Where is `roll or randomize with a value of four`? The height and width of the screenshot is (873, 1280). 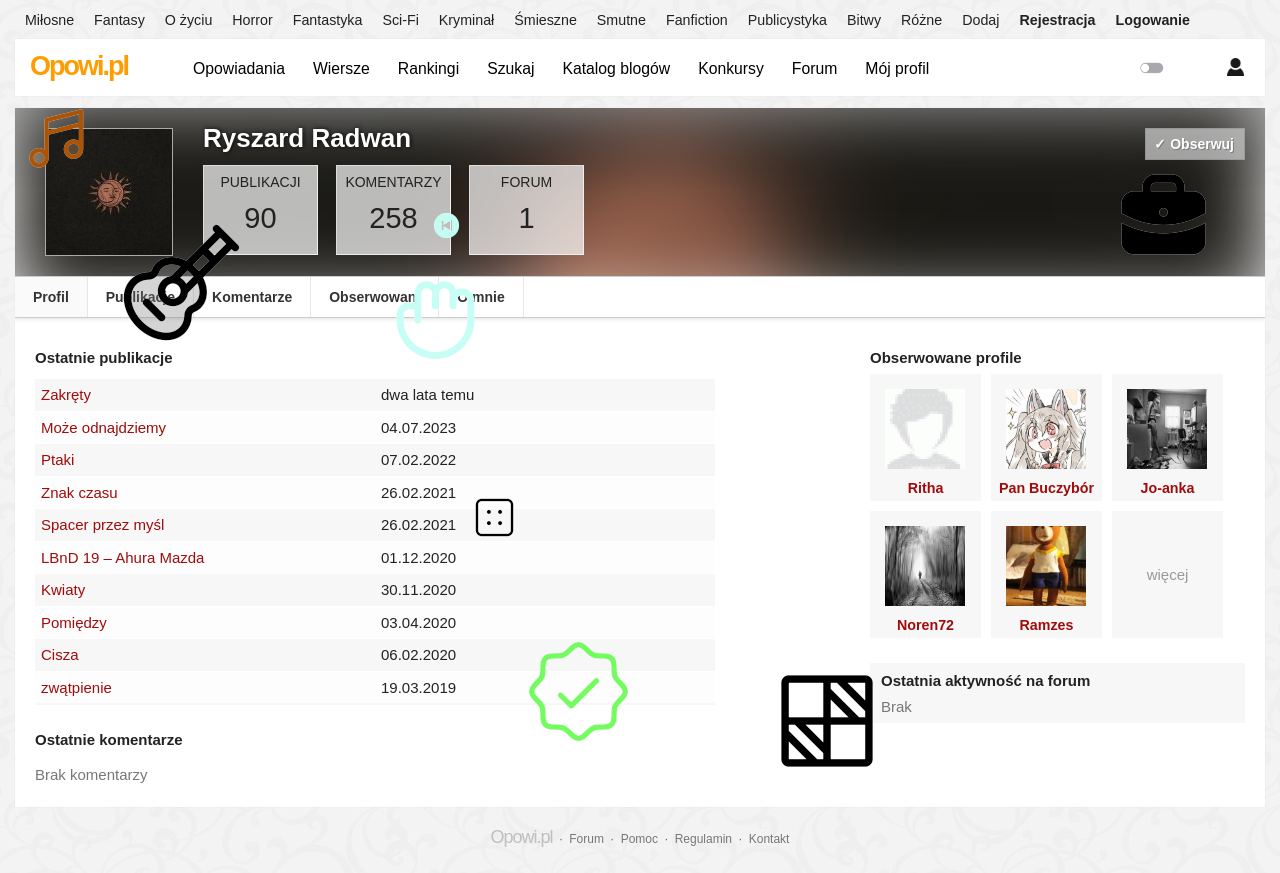
roll or randomize with a value of four is located at coordinates (494, 517).